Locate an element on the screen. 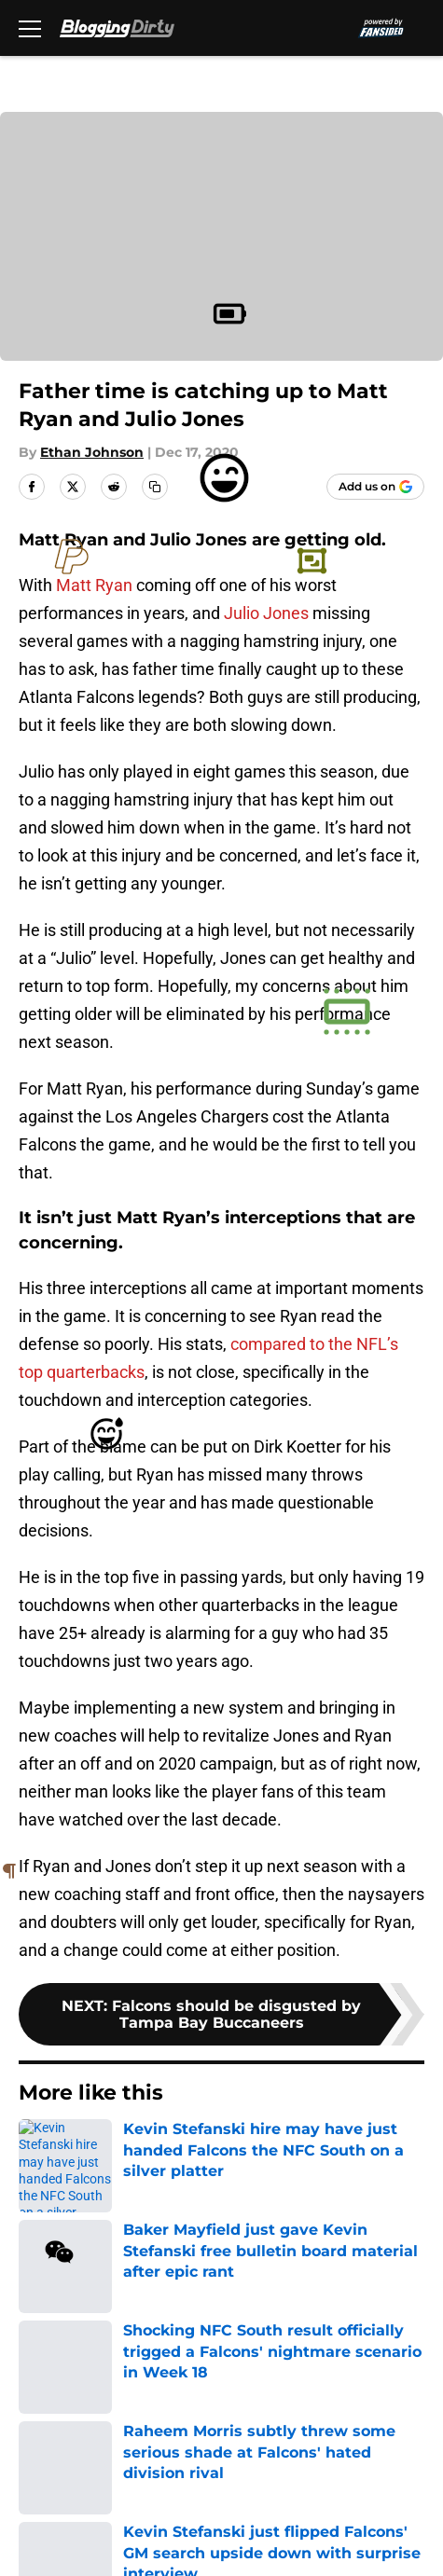 The image size is (443, 2576). add a playful or humorous reaction is located at coordinates (224, 477).